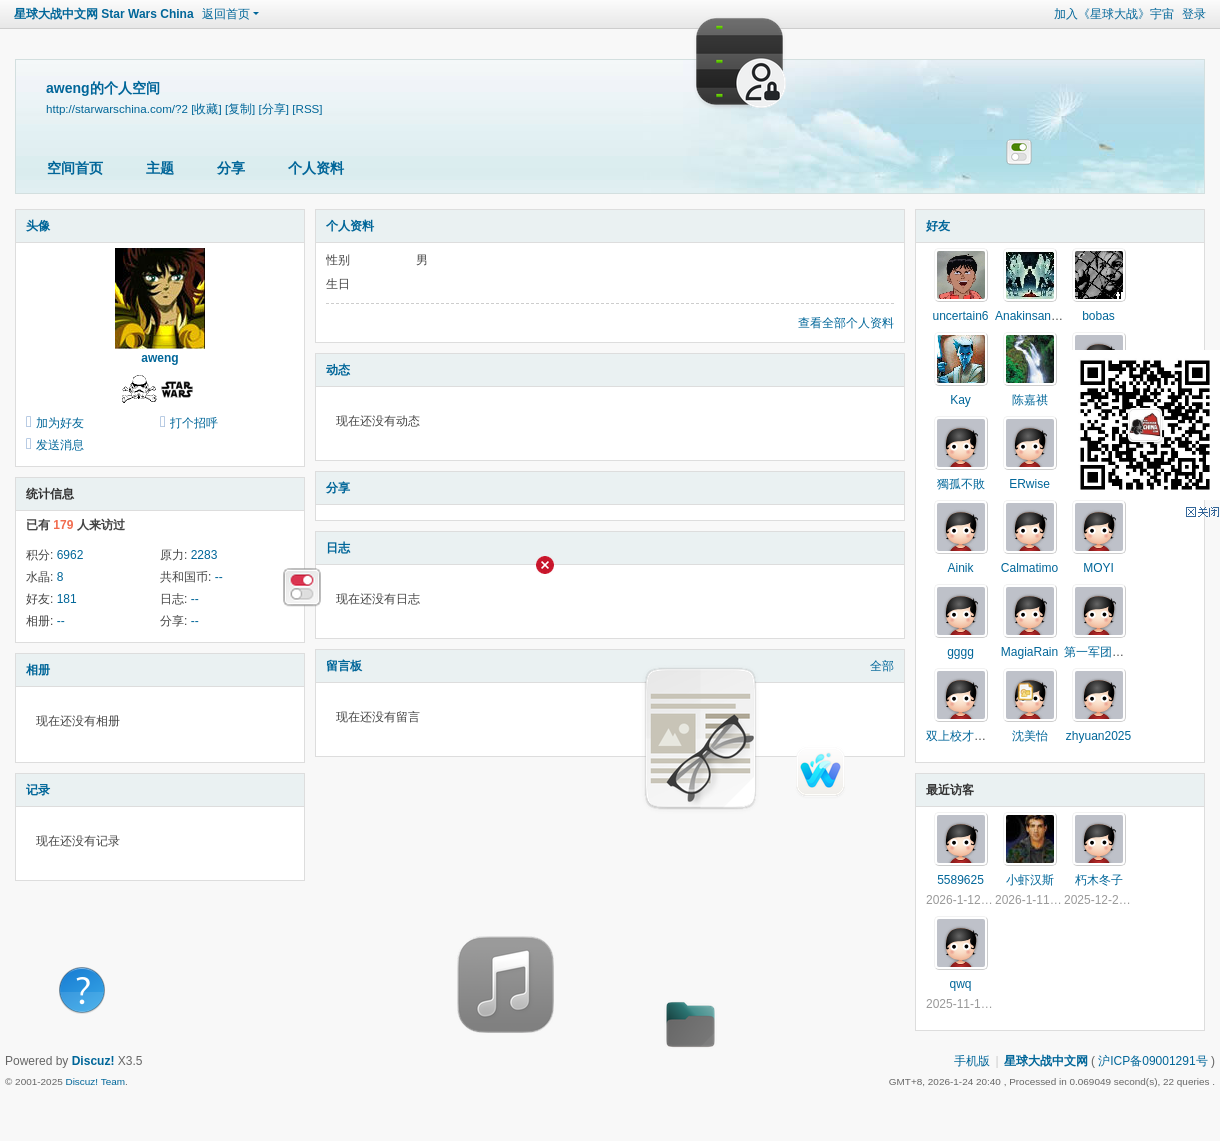  I want to click on a libreoffice draw document file, so click(1025, 691).